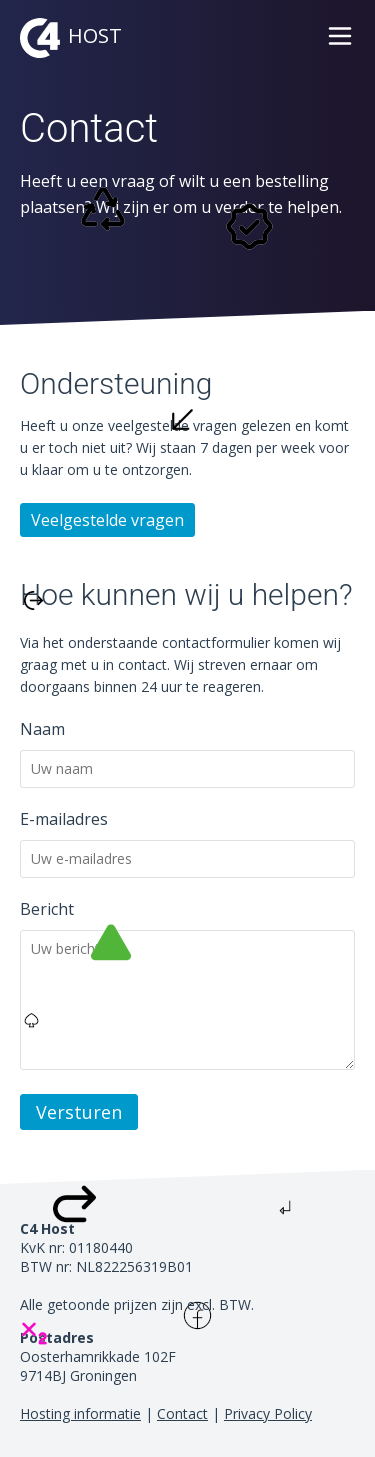  What do you see at coordinates (197, 1315) in the screenshot?
I see `open Facebook app` at bounding box center [197, 1315].